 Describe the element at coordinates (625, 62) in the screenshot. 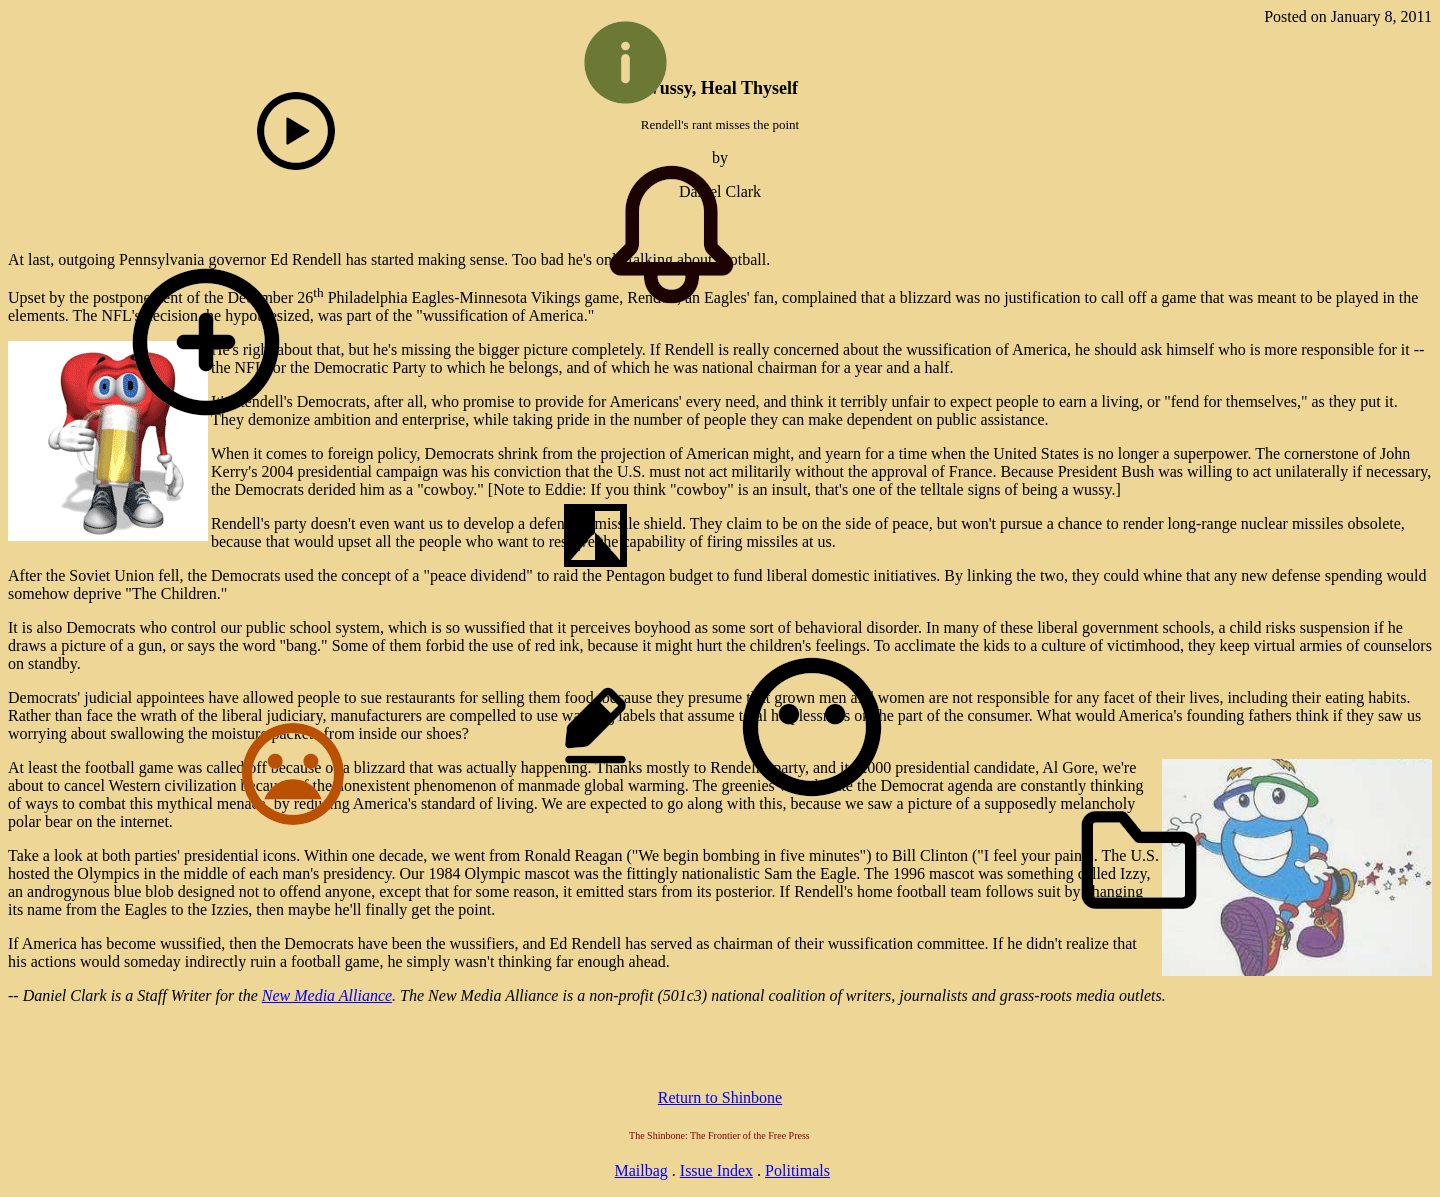

I see `view more information or details` at that location.